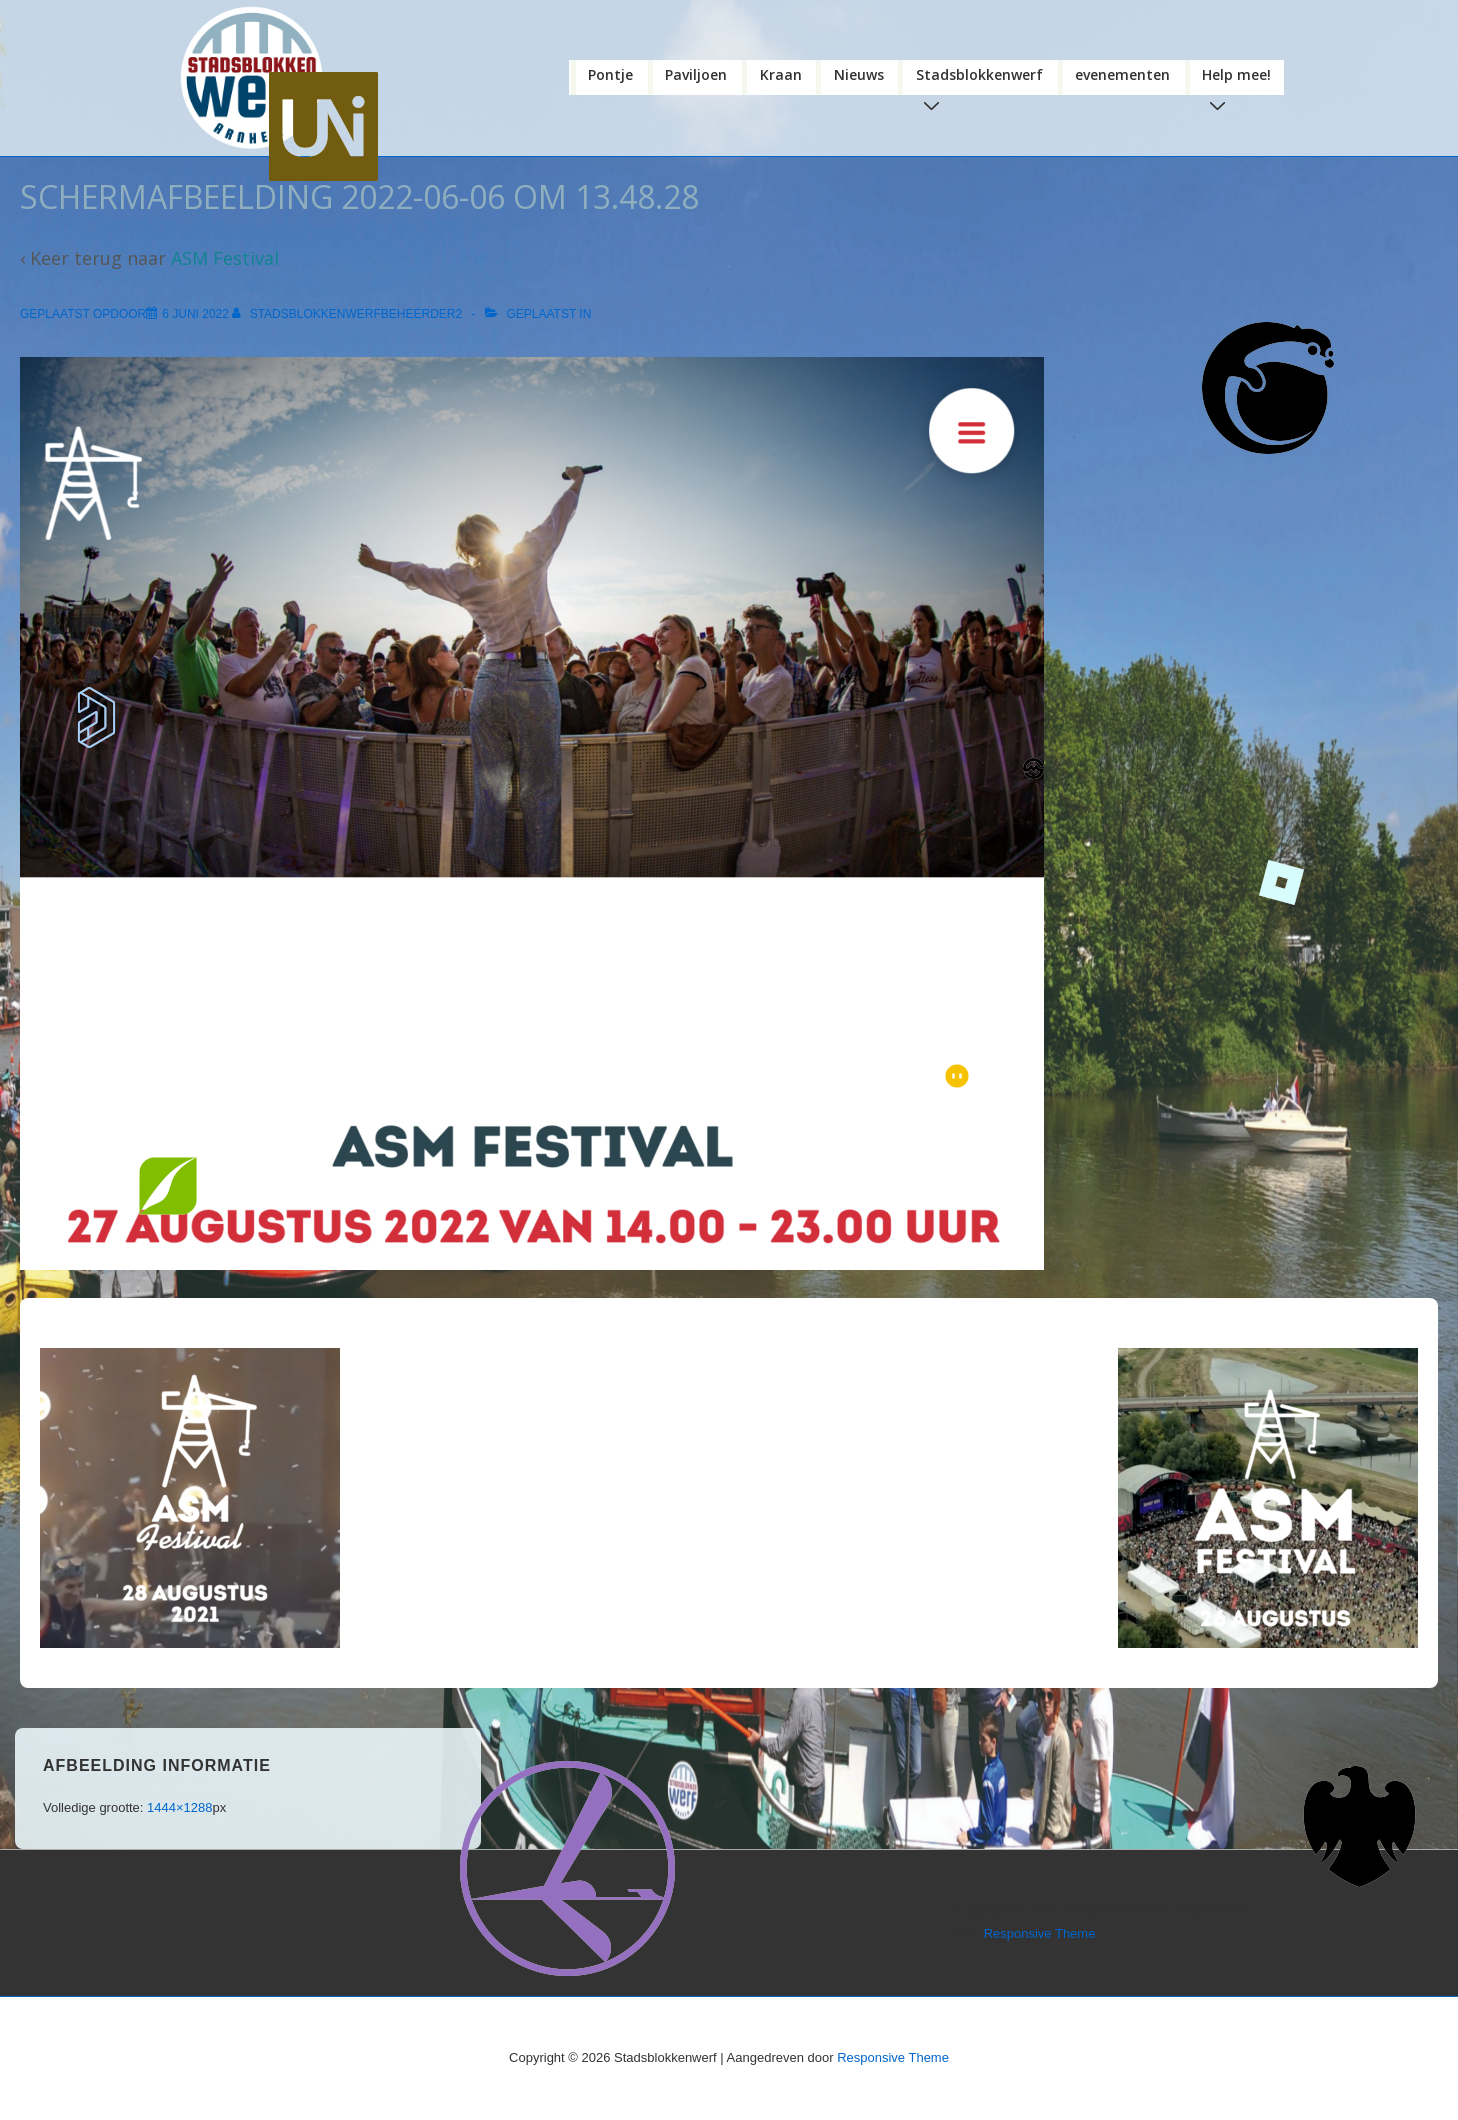 The width and height of the screenshot is (1458, 2120). Describe the element at coordinates (567, 1868) in the screenshot. I see `LOT Polish Airlines logo` at that location.